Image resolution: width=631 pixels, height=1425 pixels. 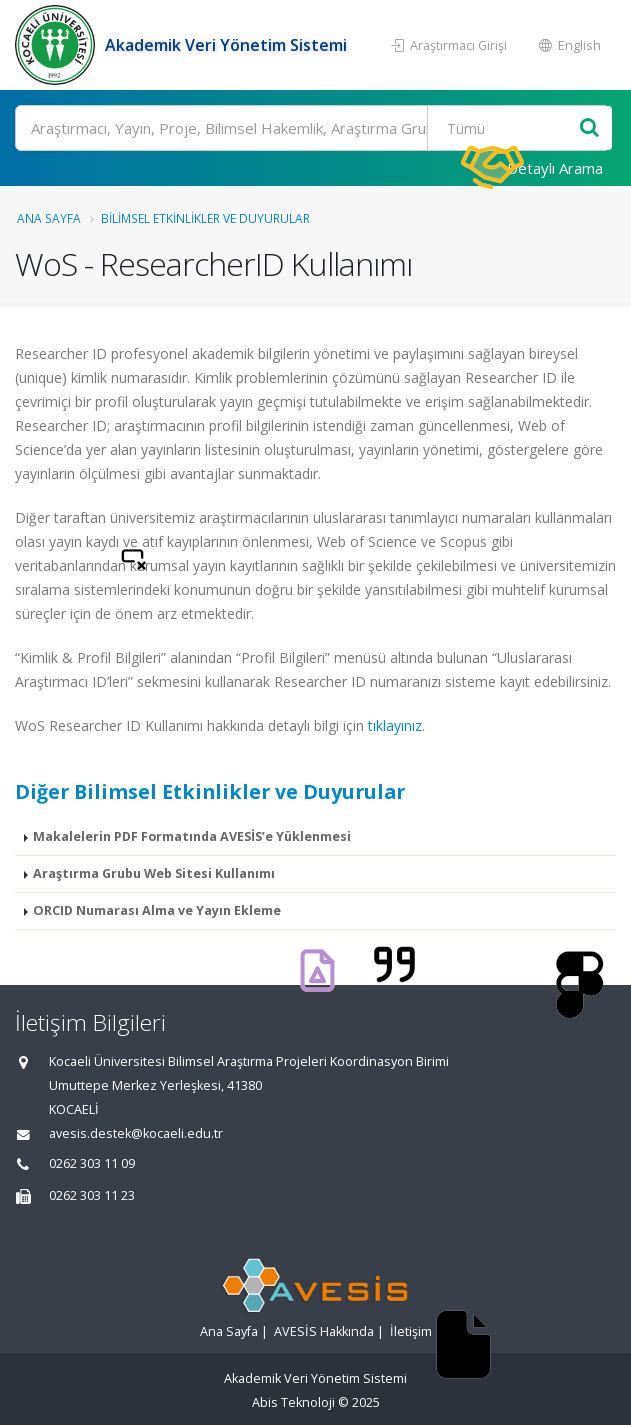 What do you see at coordinates (317, 970) in the screenshot?
I see `view file changes or differences` at bounding box center [317, 970].